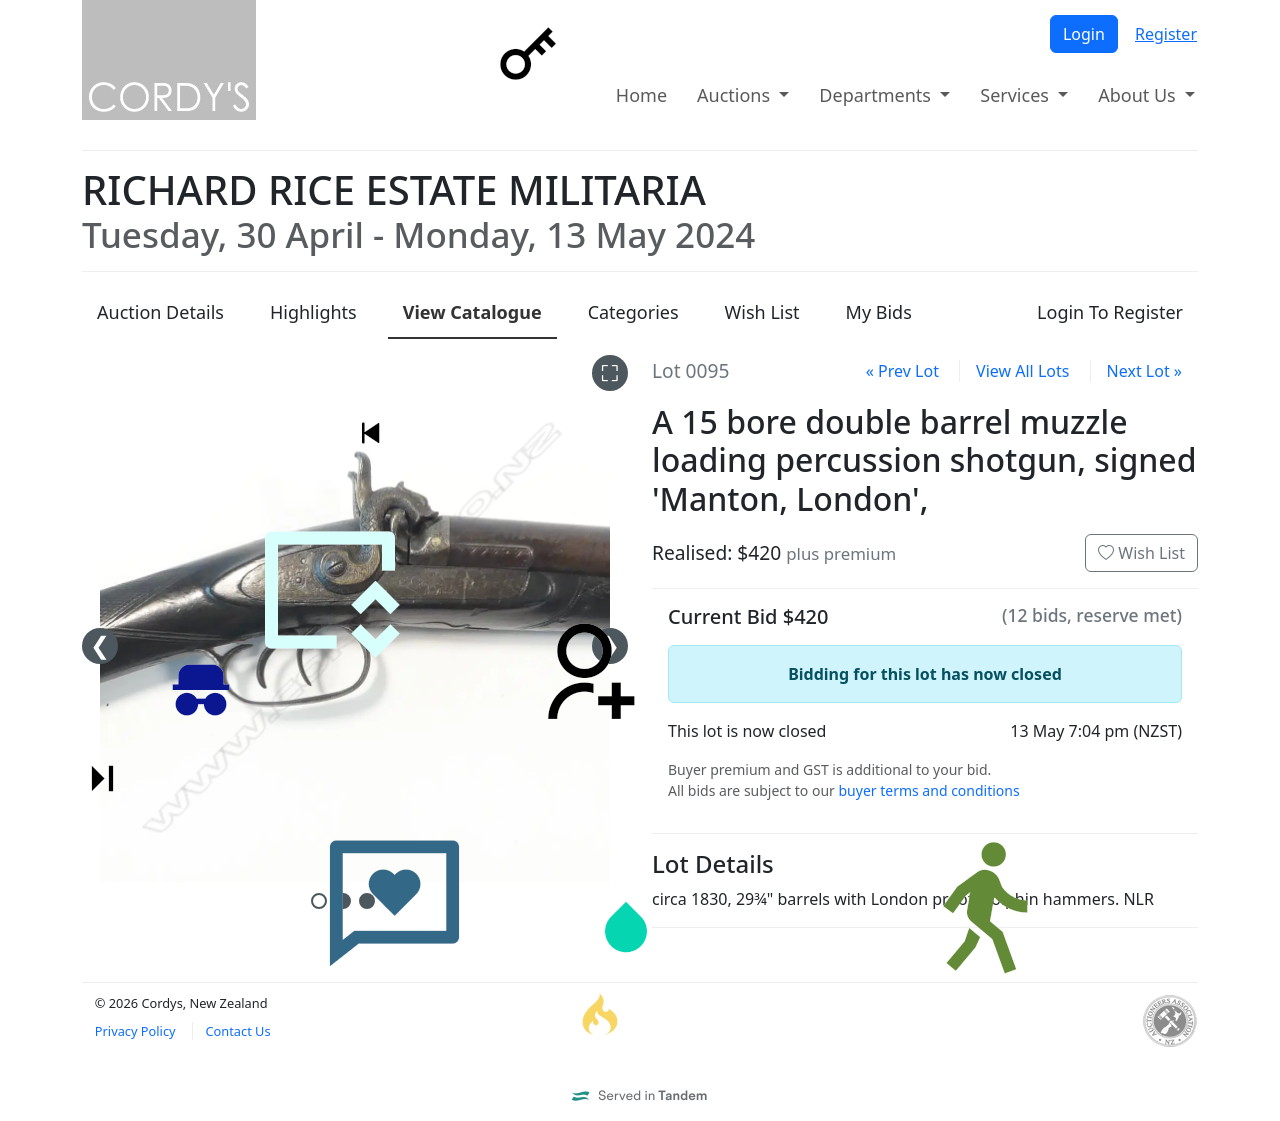  Describe the element at coordinates (102, 778) in the screenshot. I see `skip to the next track or item` at that location.